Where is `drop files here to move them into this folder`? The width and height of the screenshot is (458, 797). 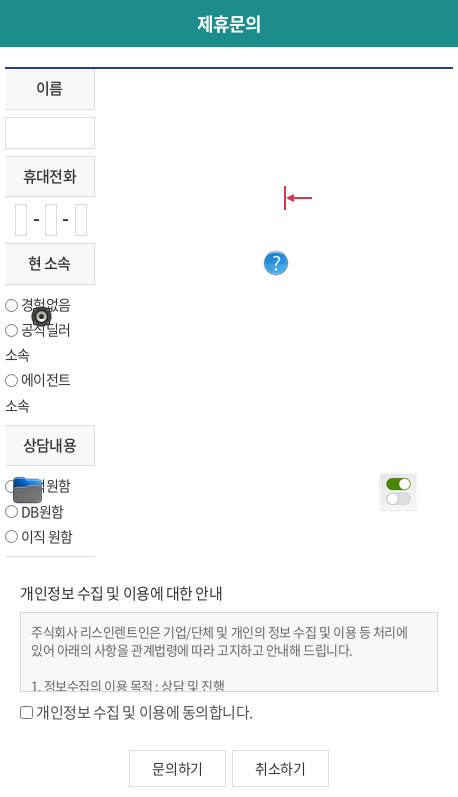 drop files here to move them into this folder is located at coordinates (27, 489).